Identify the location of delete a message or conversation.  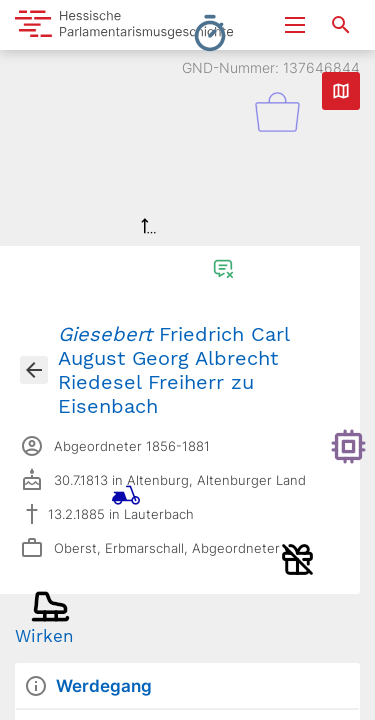
(223, 268).